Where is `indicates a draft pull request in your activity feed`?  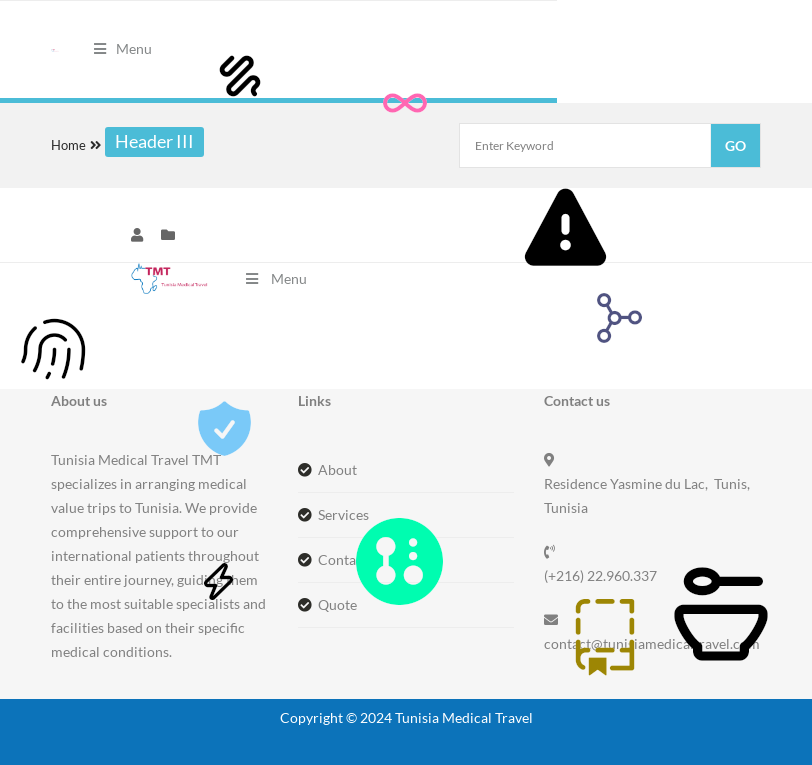
indicates a draft pull request in your activity feed is located at coordinates (399, 561).